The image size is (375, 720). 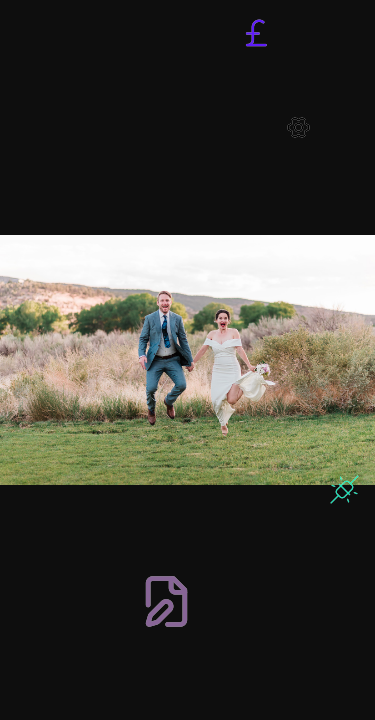 I want to click on edit this document, so click(x=166, y=601).